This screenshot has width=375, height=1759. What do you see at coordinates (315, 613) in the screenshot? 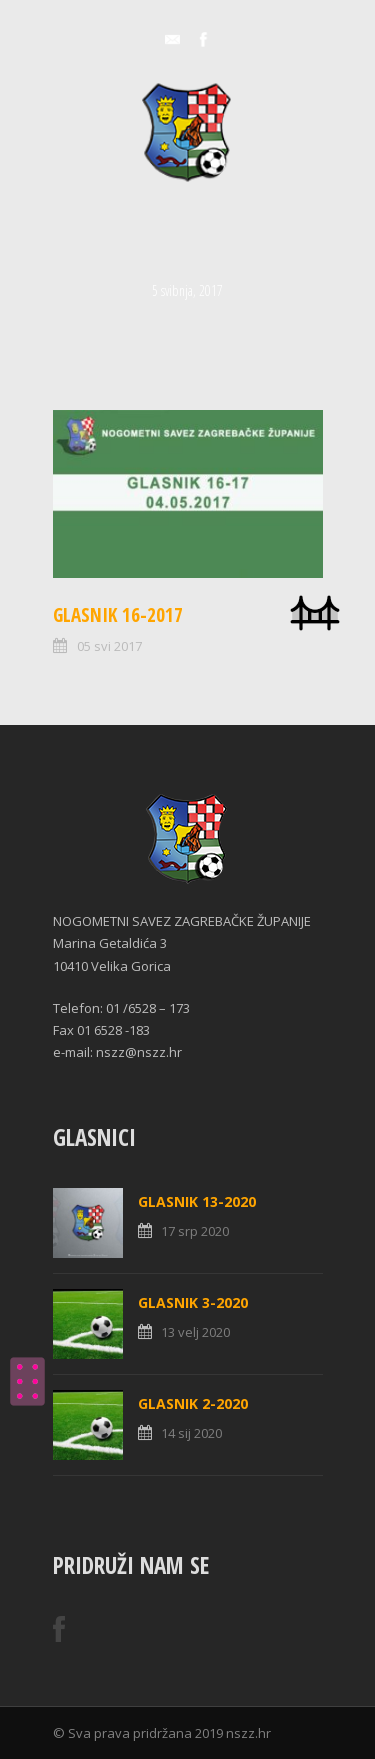
I see `navigate to bridges or overpasses on a map` at bounding box center [315, 613].